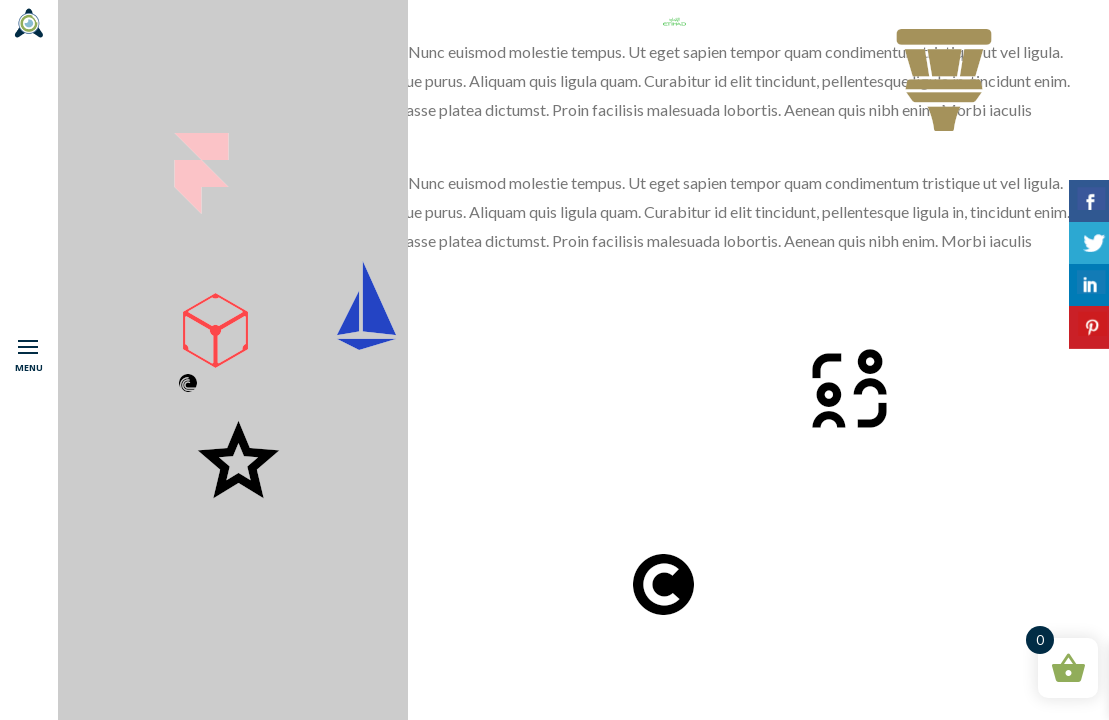 The height and width of the screenshot is (720, 1109). Describe the element at coordinates (238, 461) in the screenshot. I see `add item to favorites` at that location.